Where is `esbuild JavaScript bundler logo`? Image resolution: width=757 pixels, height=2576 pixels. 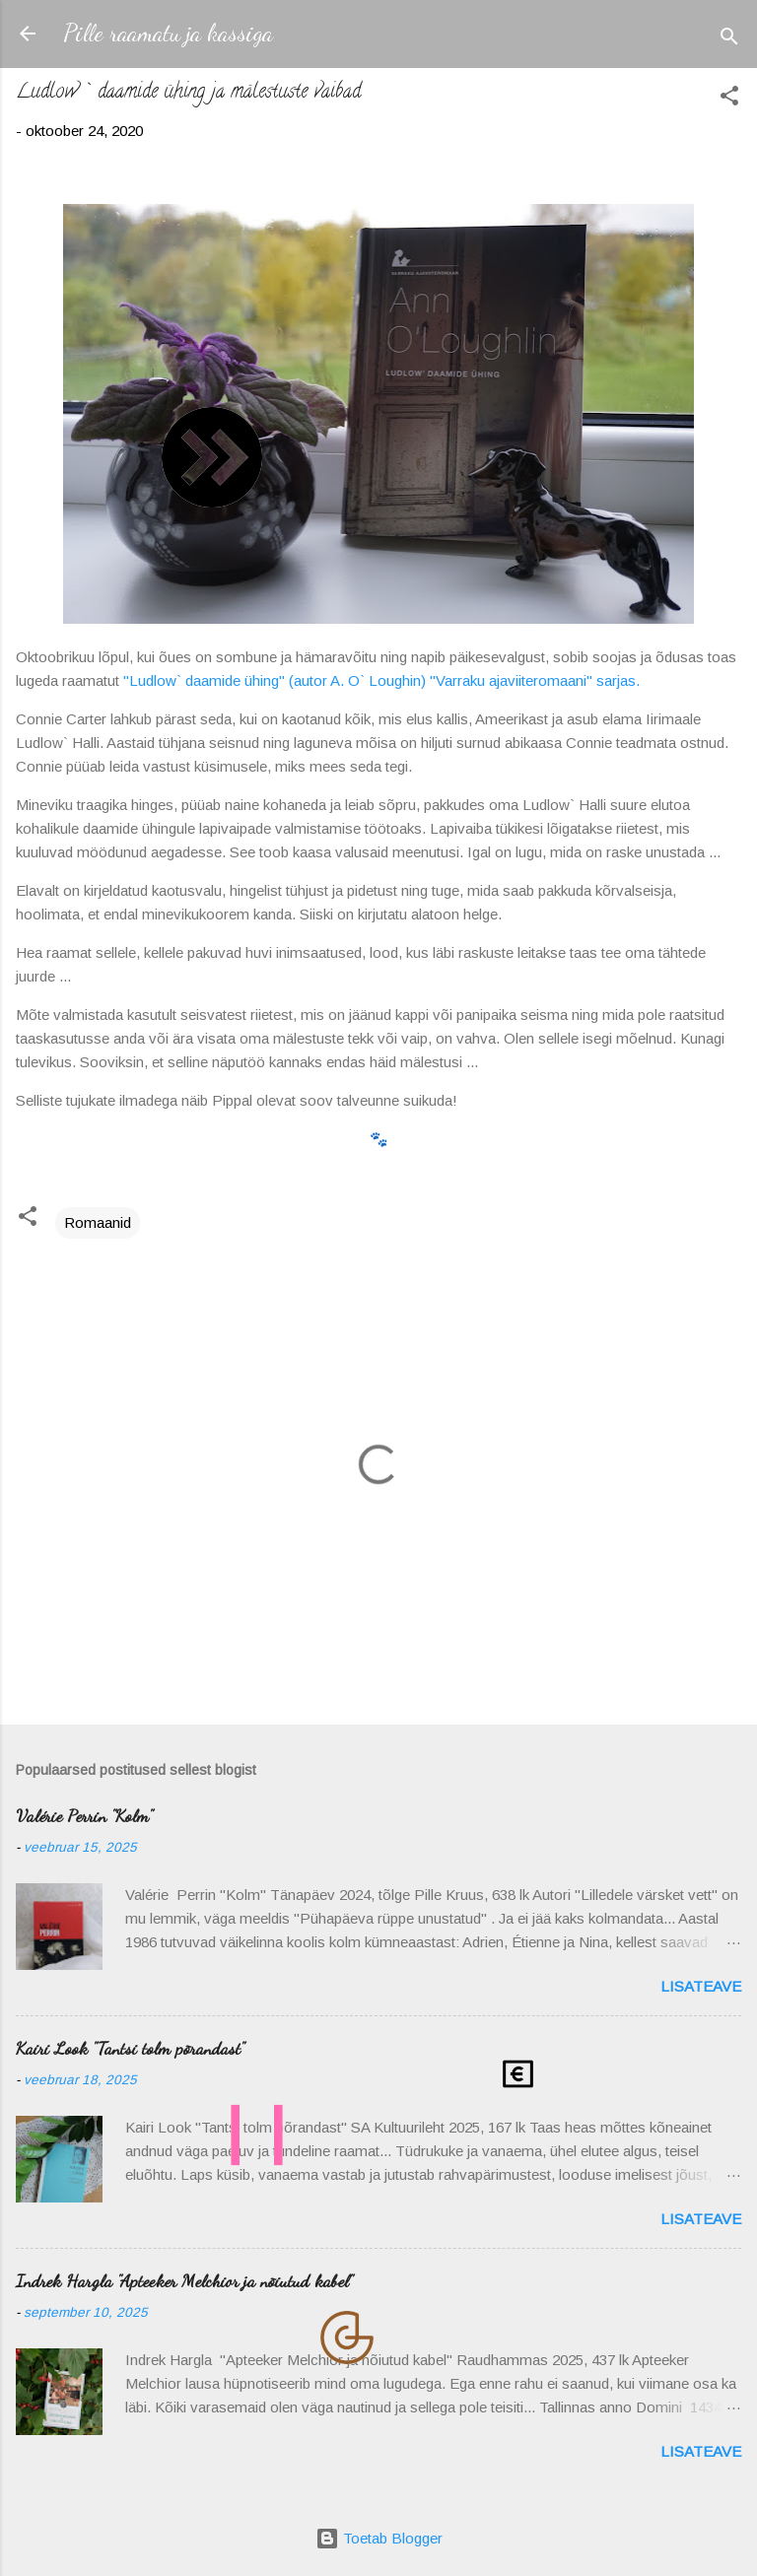 esbuild JavaScript bundler logo is located at coordinates (212, 457).